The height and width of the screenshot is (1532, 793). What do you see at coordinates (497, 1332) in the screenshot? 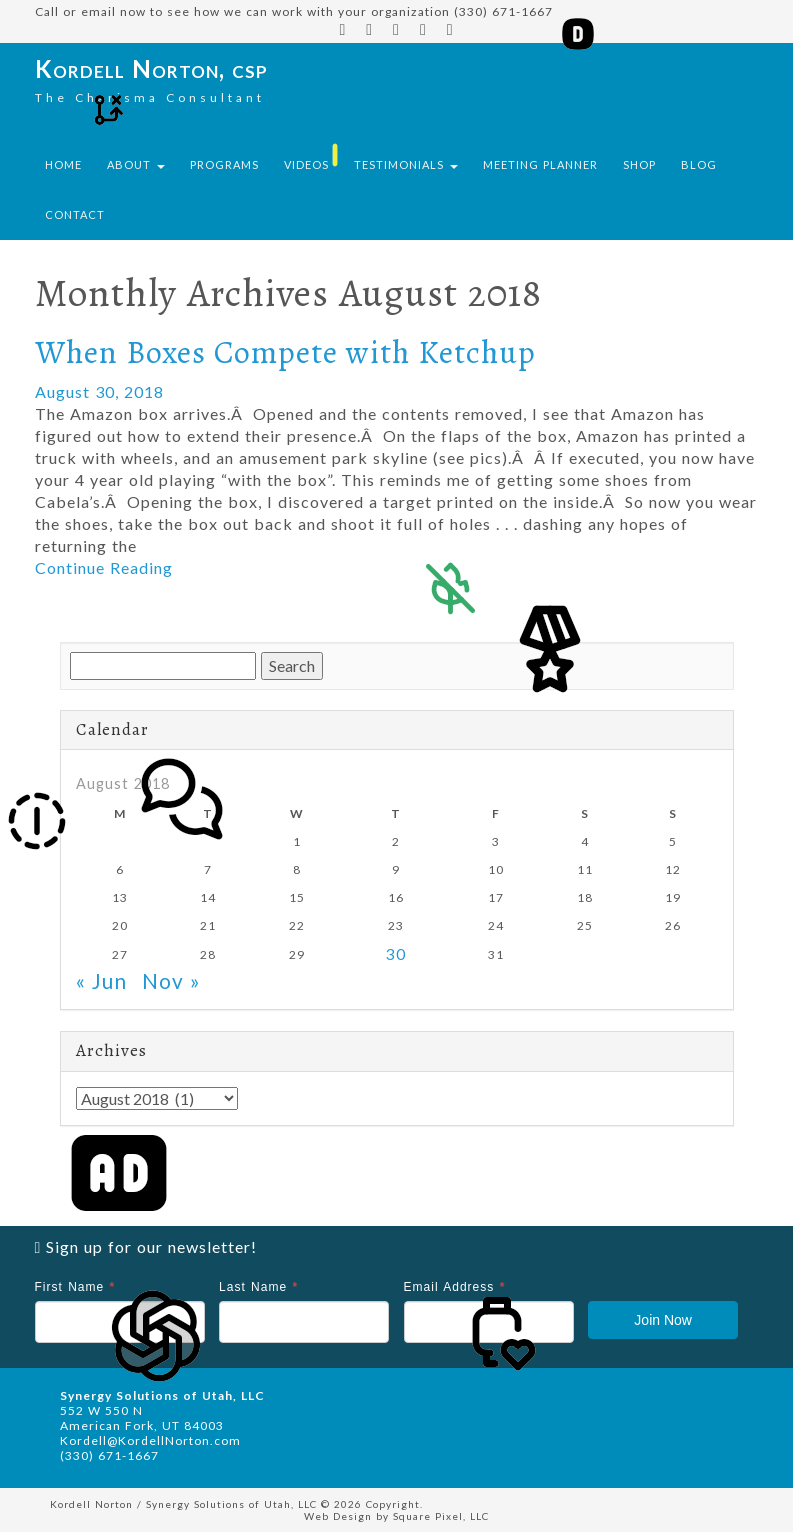
I see `view heart rate data on smartwatch` at bounding box center [497, 1332].